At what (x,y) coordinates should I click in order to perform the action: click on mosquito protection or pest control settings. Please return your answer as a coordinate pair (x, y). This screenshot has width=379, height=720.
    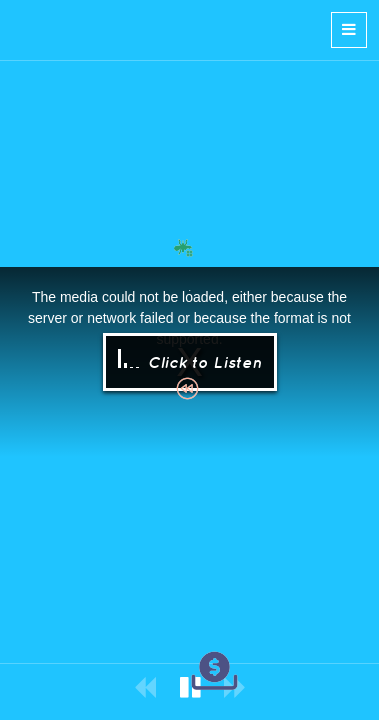
    Looking at the image, I should click on (183, 247).